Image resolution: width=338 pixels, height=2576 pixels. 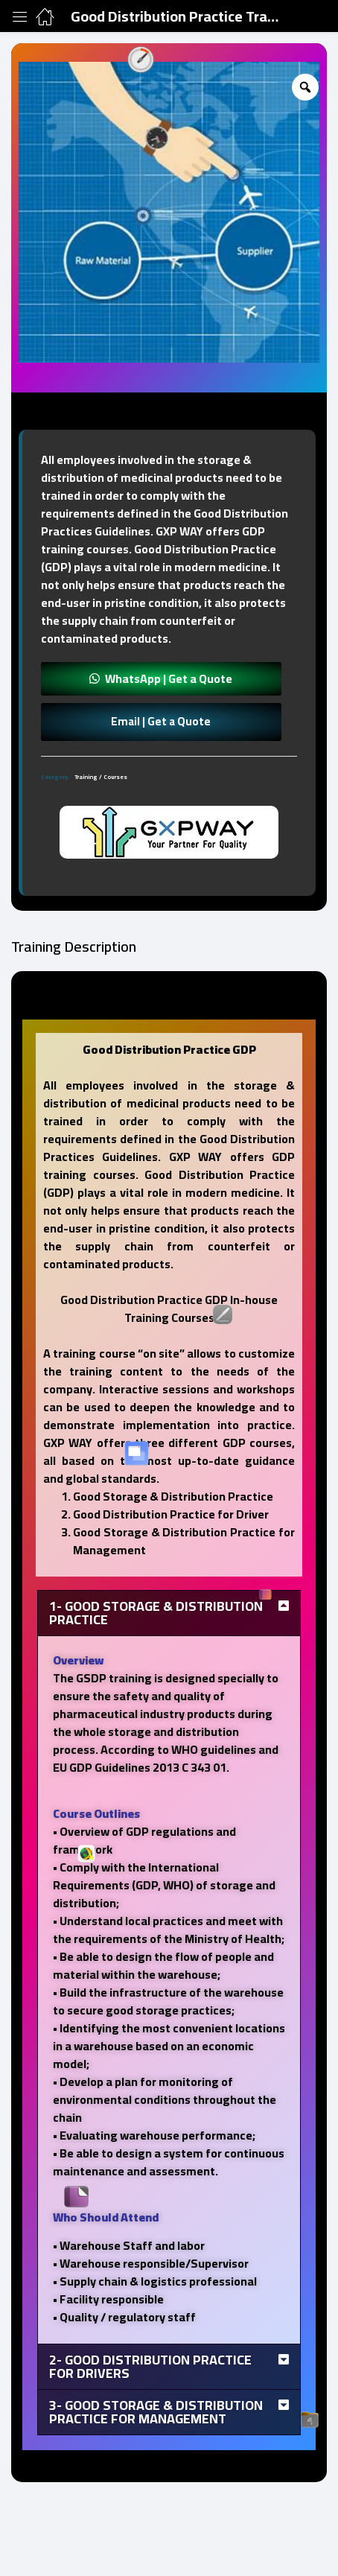 What do you see at coordinates (136, 1453) in the screenshot?
I see `manage startup applications and session settings` at bounding box center [136, 1453].